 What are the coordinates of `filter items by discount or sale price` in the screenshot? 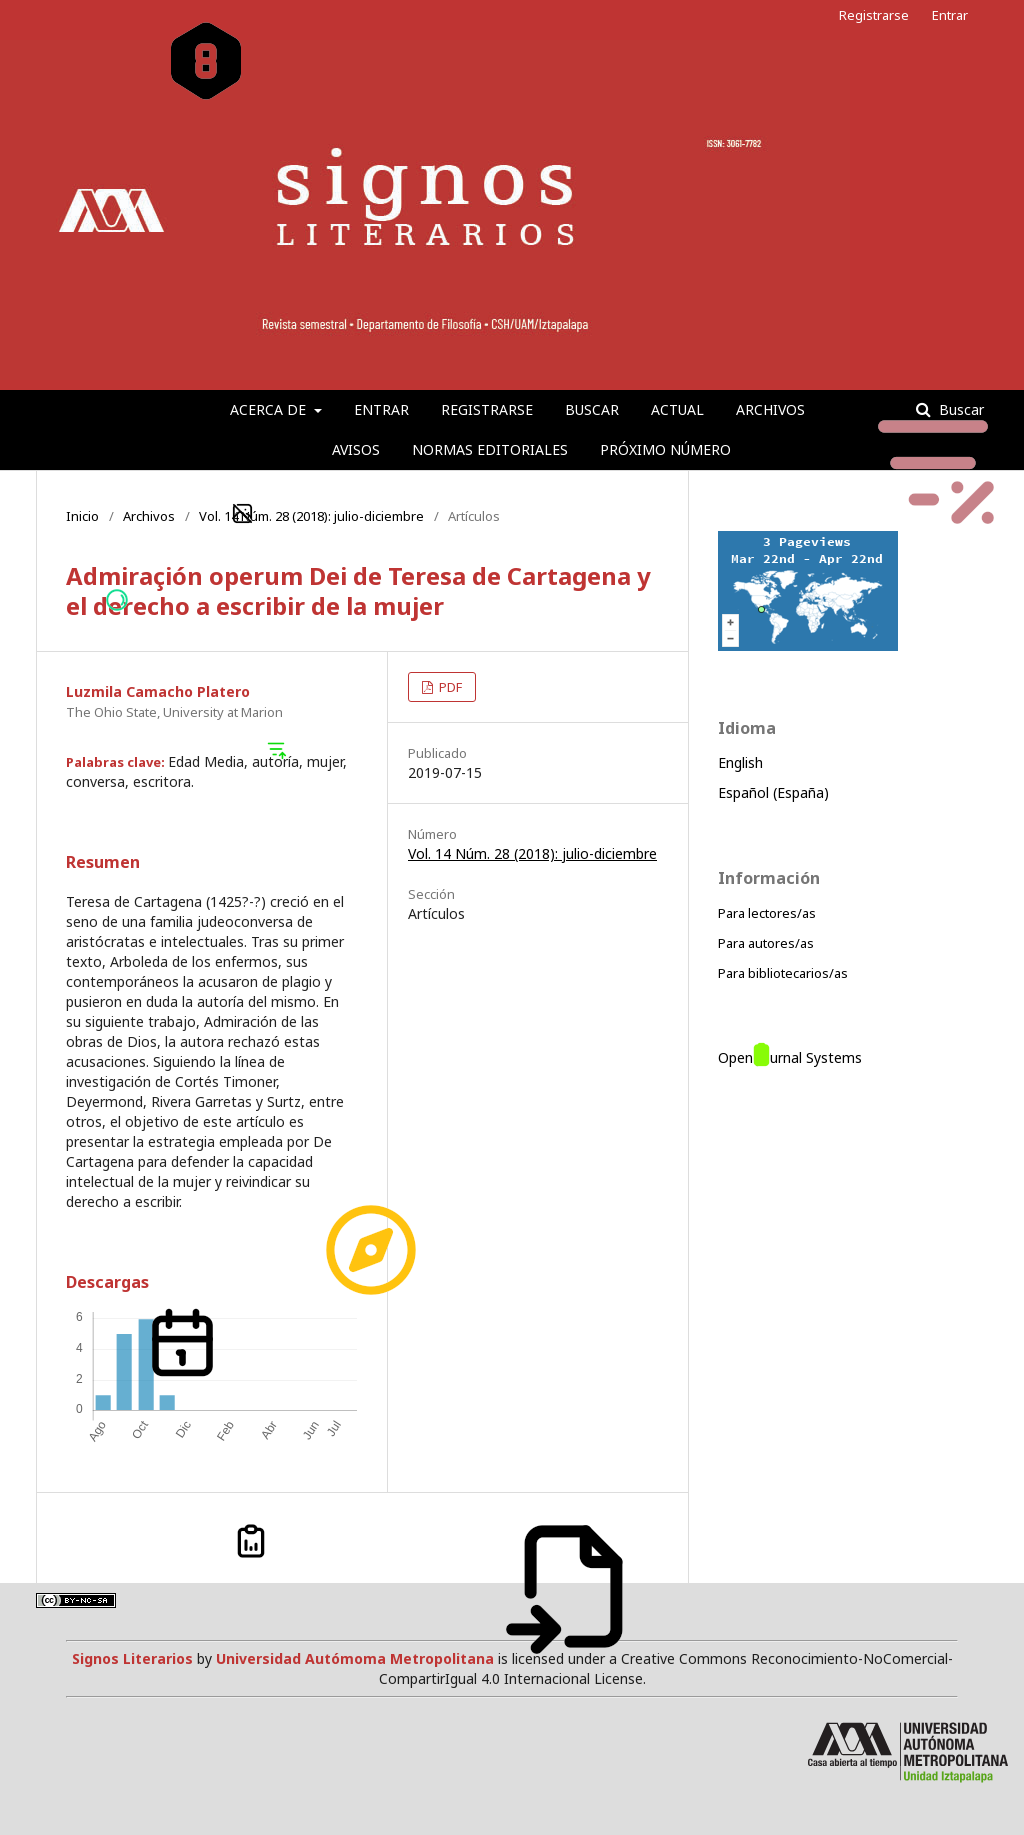 It's located at (933, 463).